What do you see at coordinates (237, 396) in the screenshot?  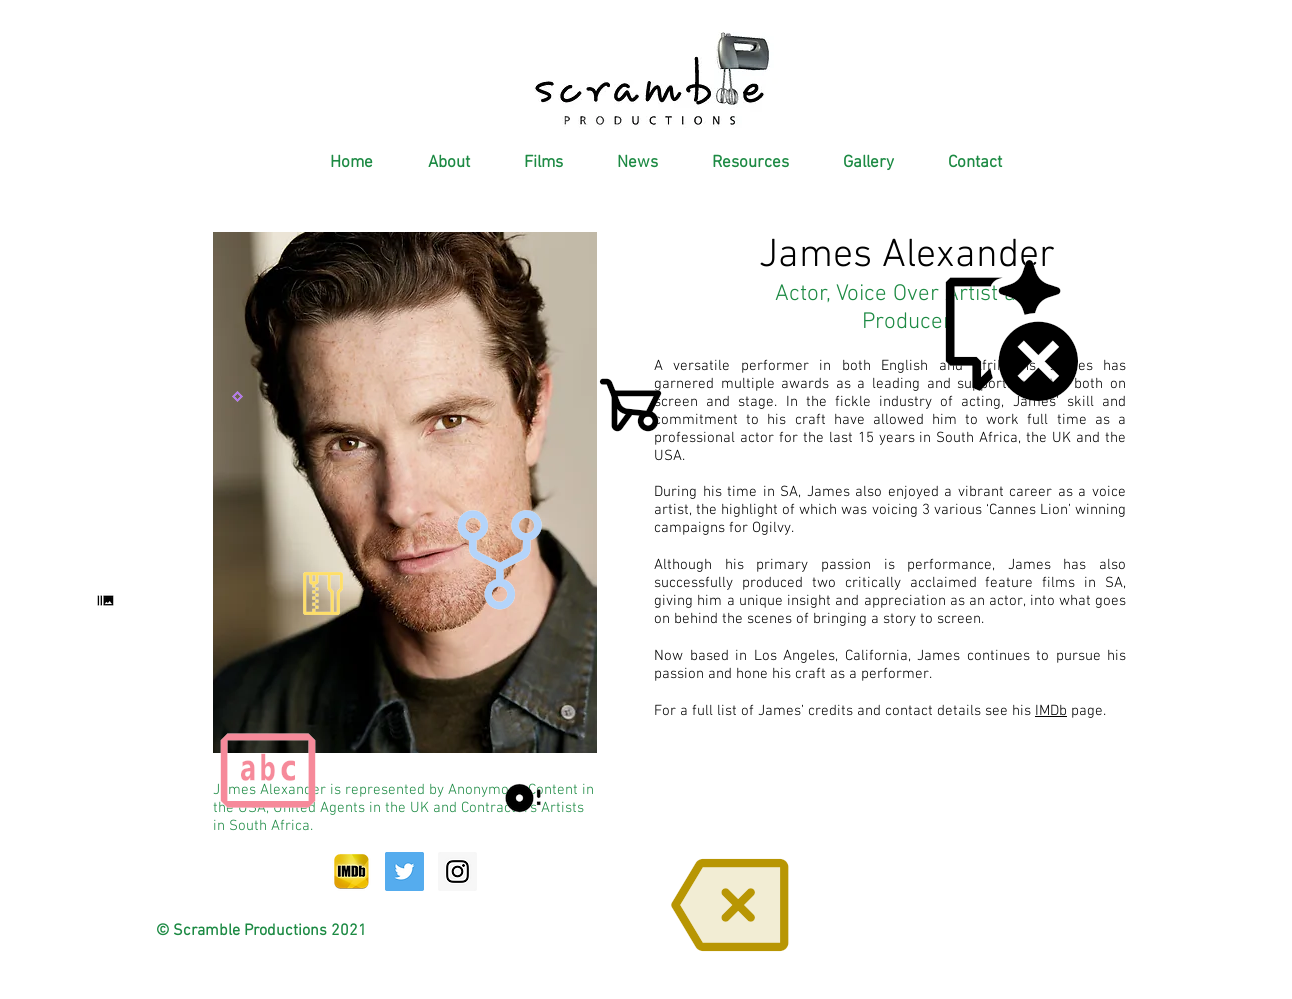 I see `unverified log breakpoint in debug mode` at bounding box center [237, 396].